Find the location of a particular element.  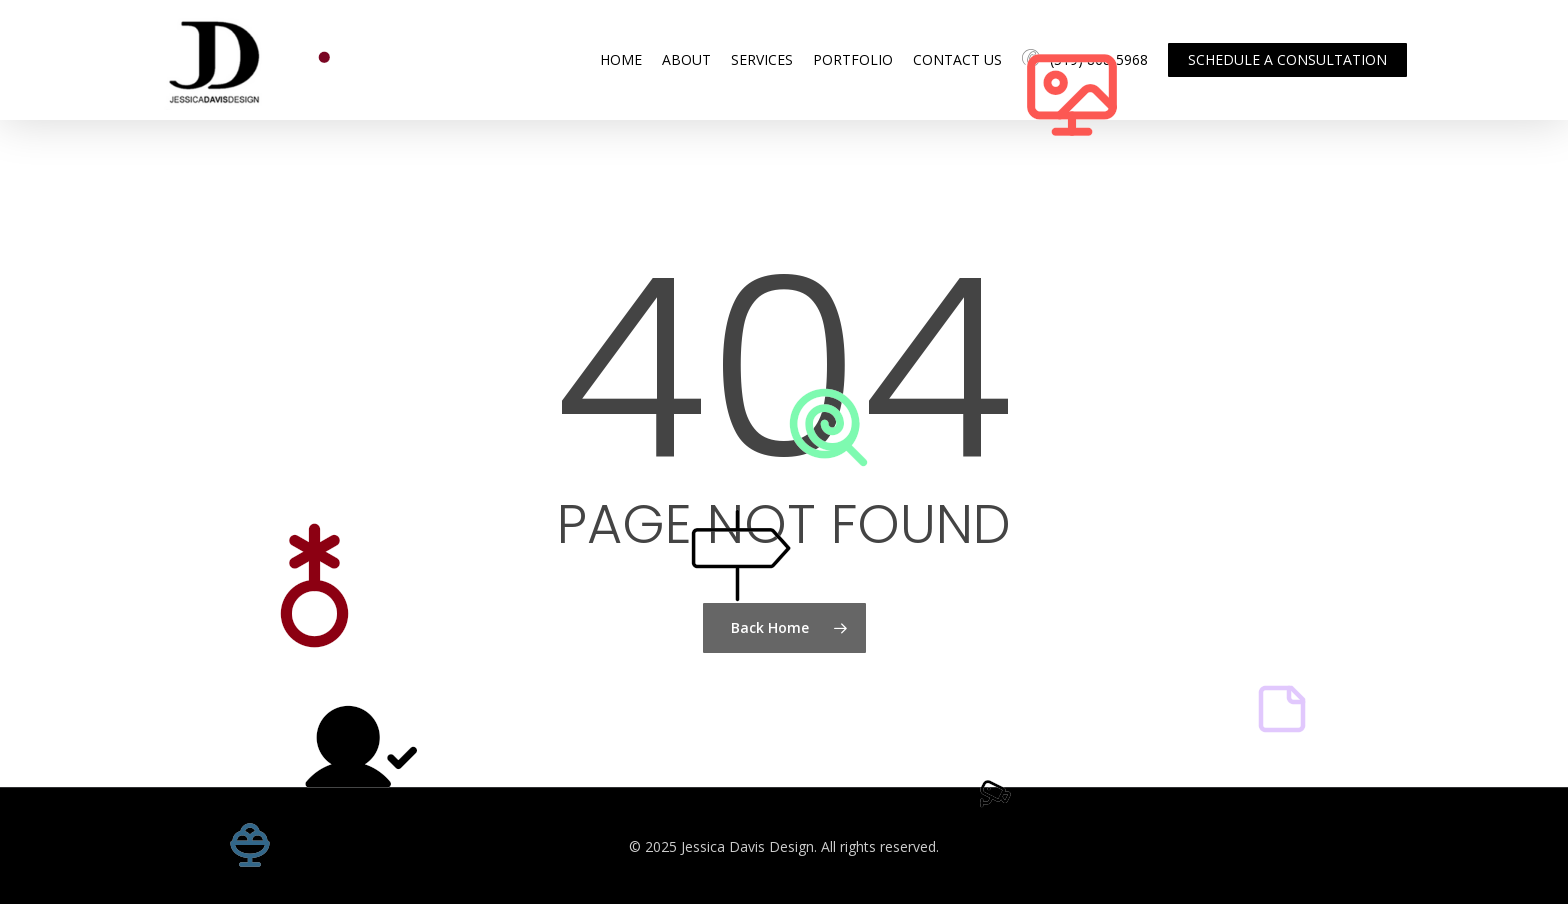

change desktop wallpaper is located at coordinates (1072, 95).